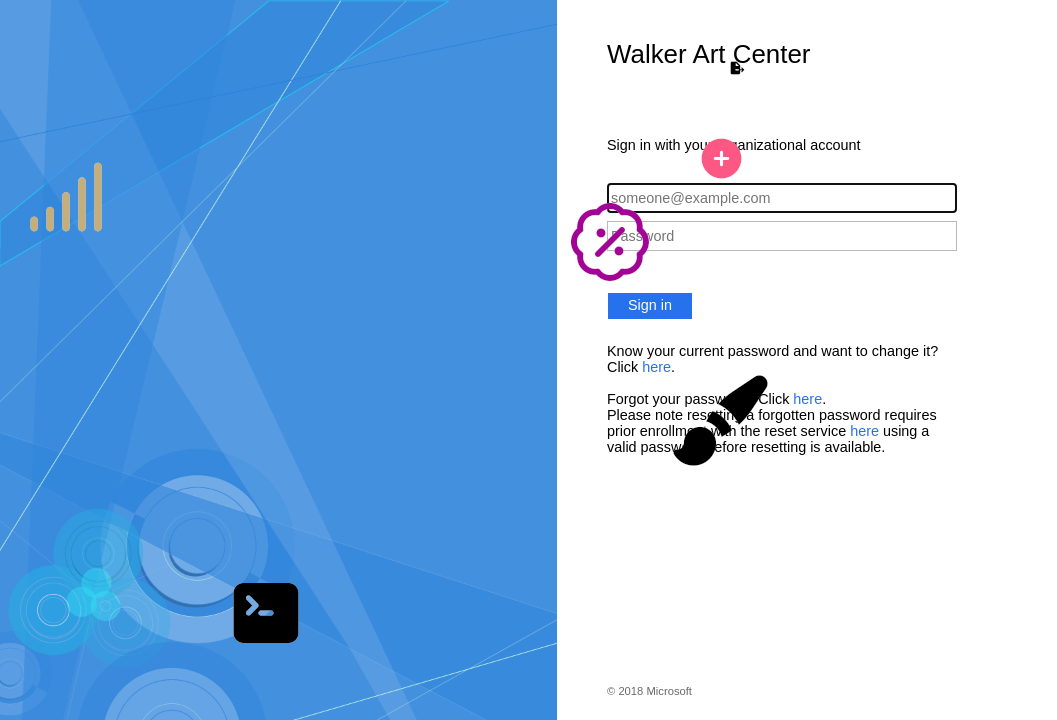 This screenshot has width=1057, height=720. I want to click on export file to another location or format, so click(737, 68).